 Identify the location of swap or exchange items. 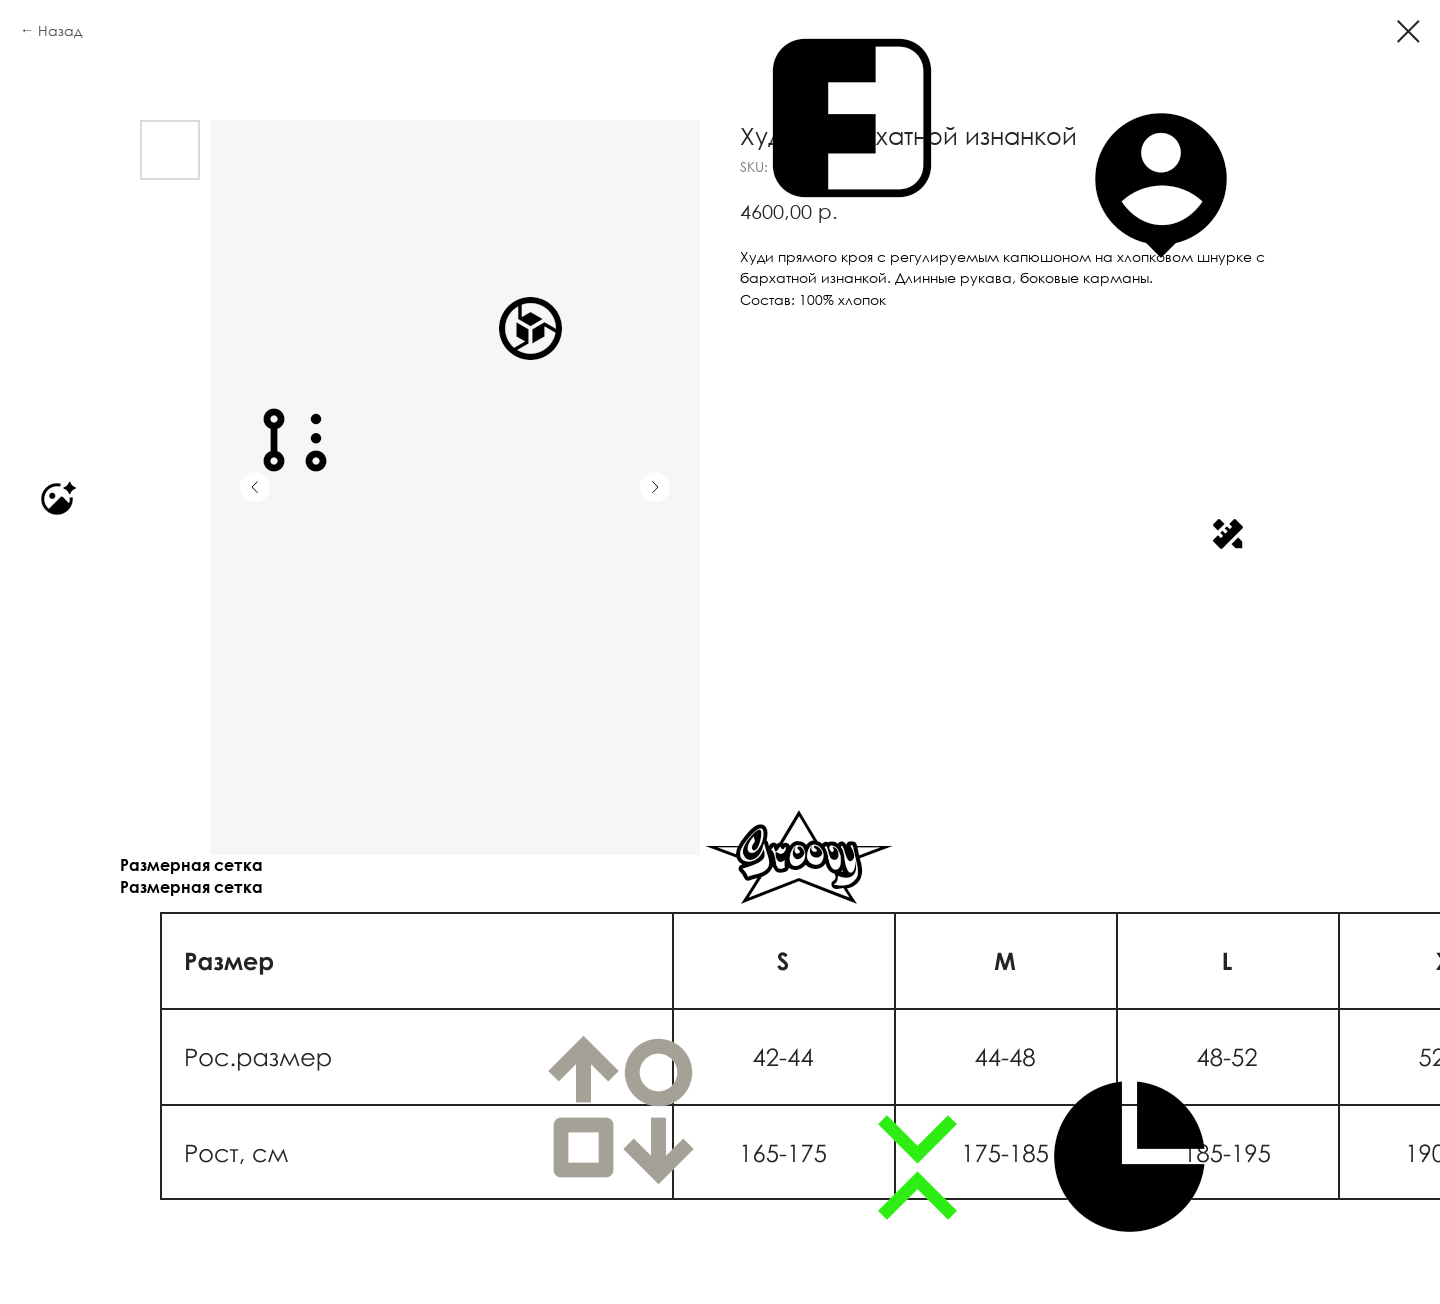
(621, 1110).